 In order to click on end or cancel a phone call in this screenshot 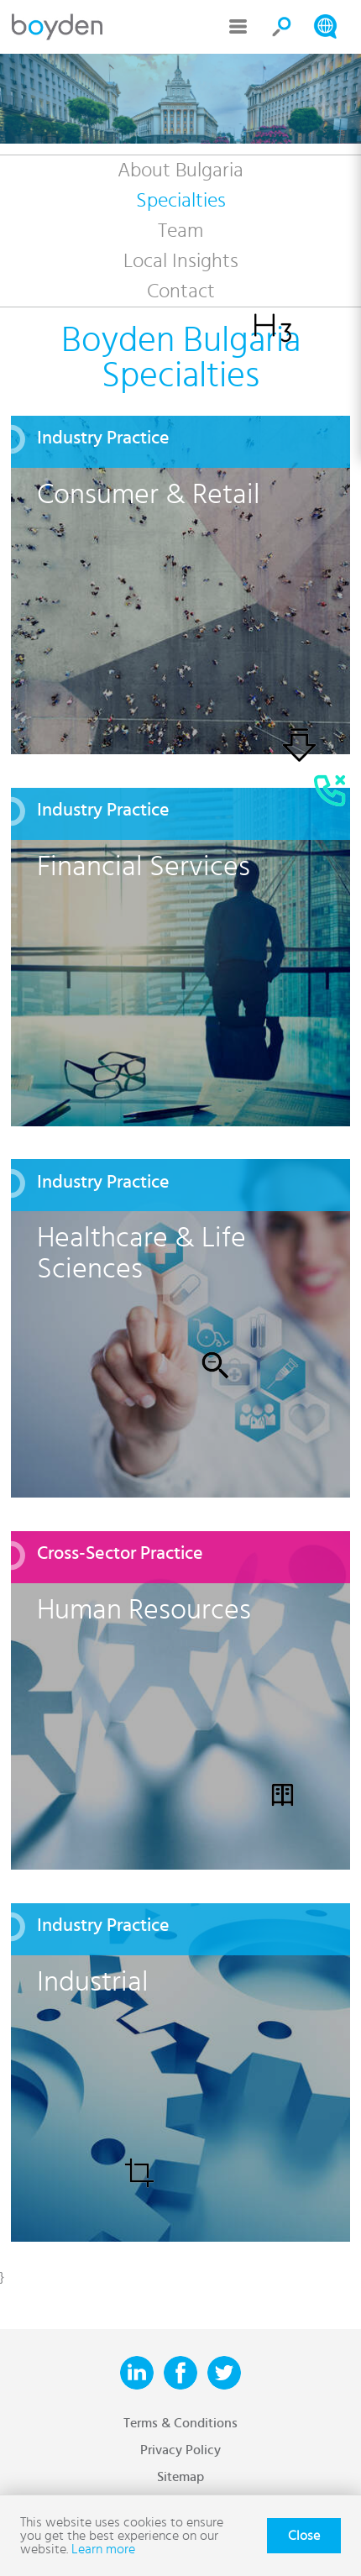, I will do `click(330, 790)`.